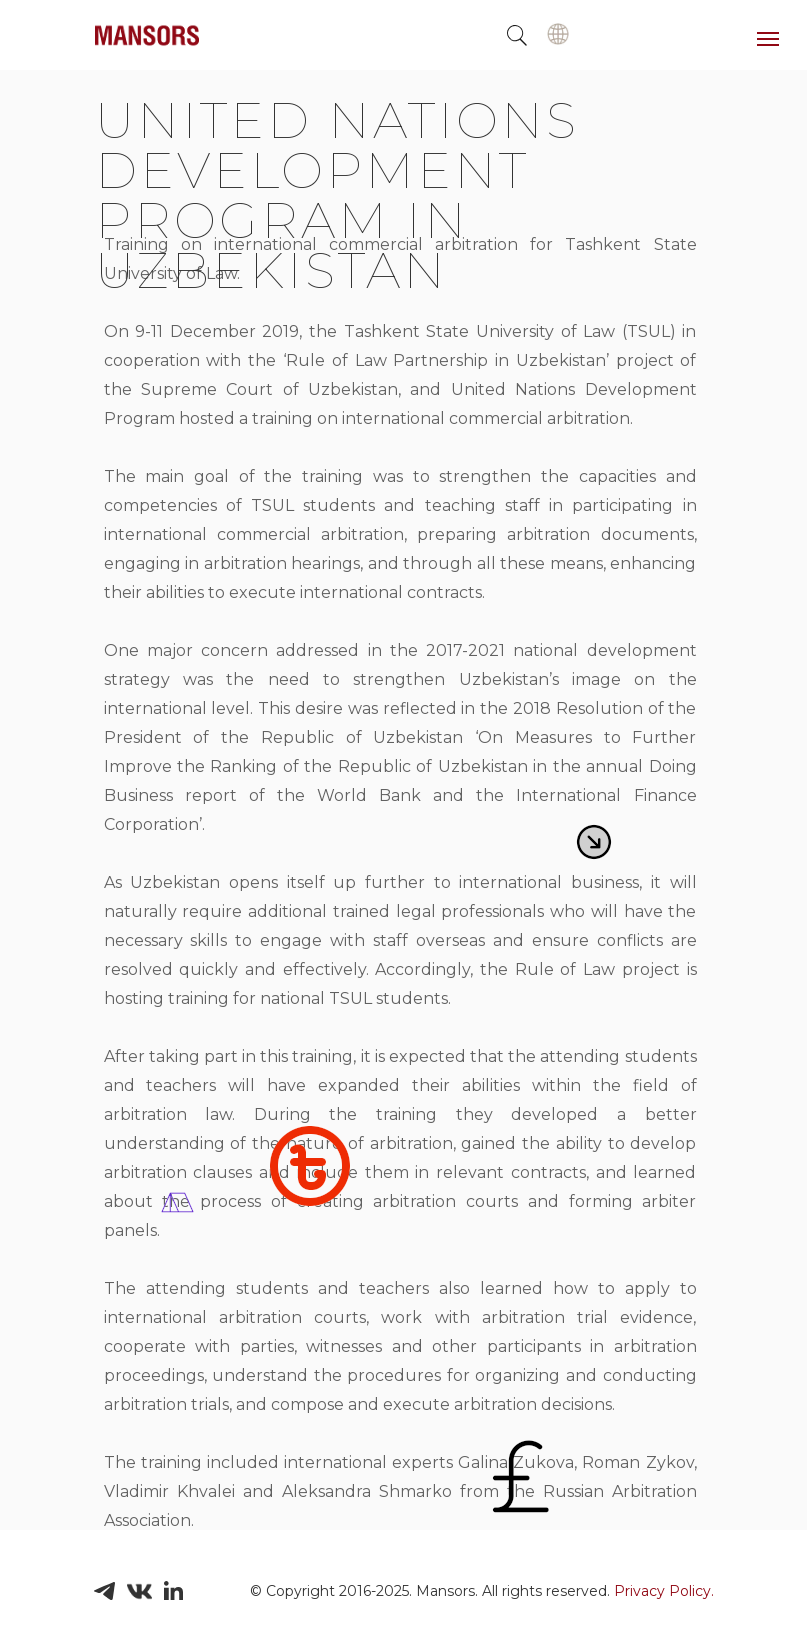  Describe the element at coordinates (177, 1203) in the screenshot. I see `access camping or outdoor activity options` at that location.